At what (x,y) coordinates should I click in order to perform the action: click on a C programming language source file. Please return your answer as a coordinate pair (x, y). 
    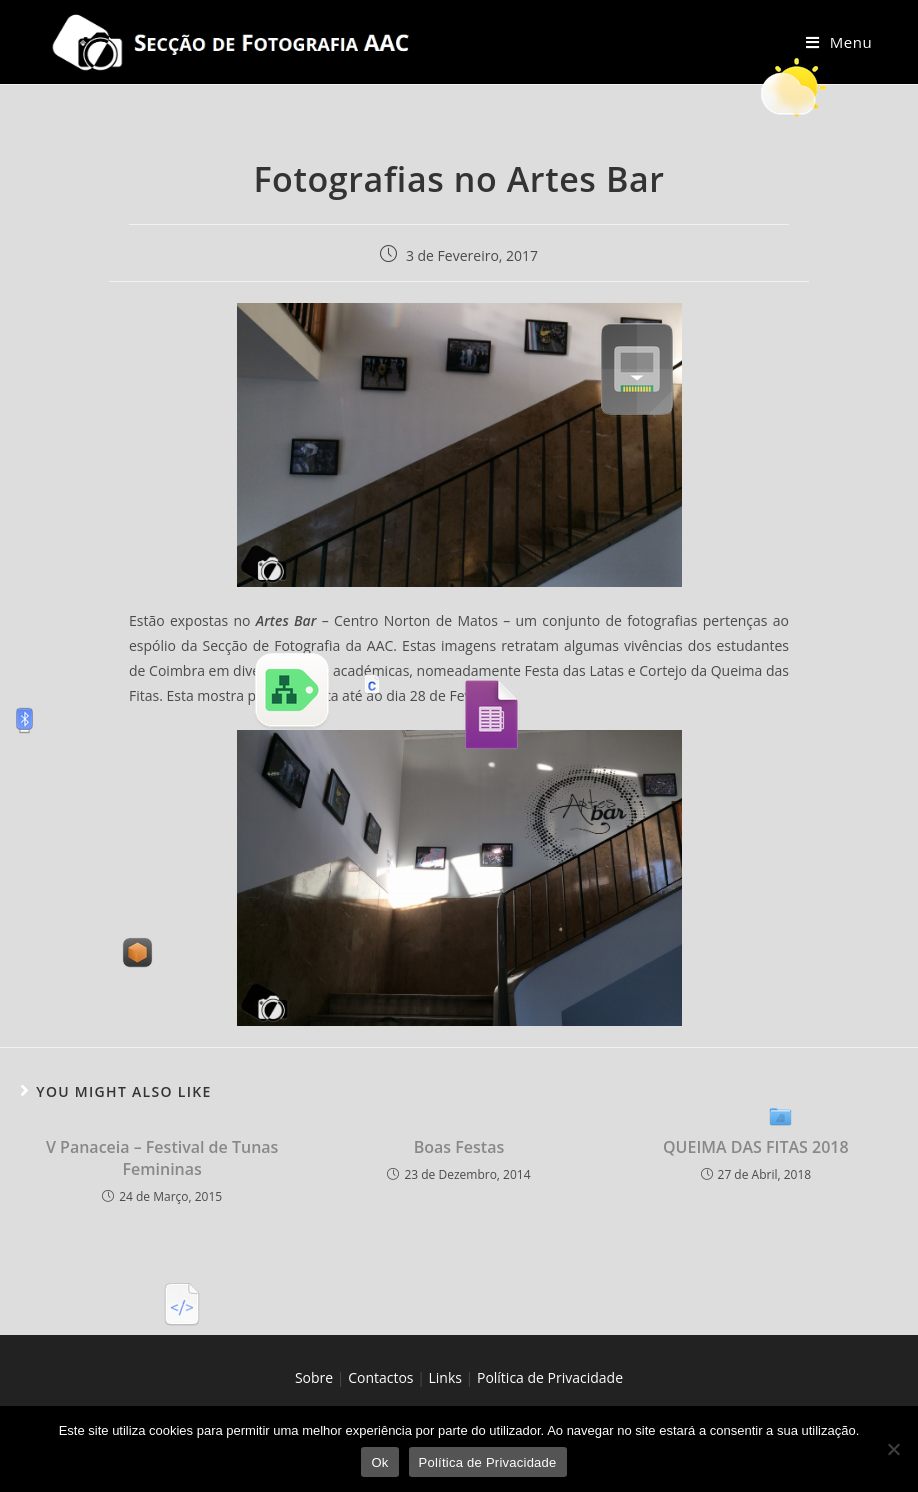
    Looking at the image, I should click on (372, 684).